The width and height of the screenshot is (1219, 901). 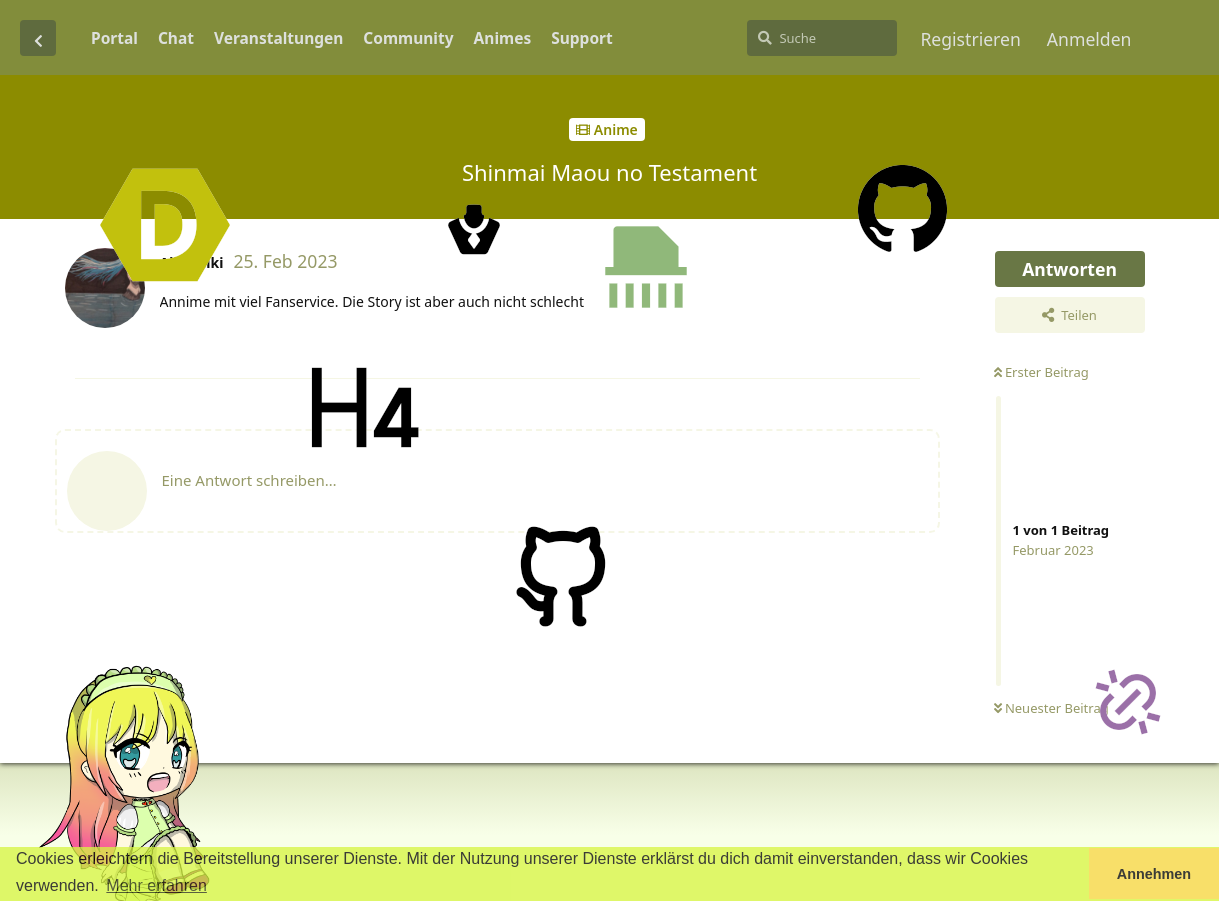 What do you see at coordinates (165, 225) in the screenshot?
I see `link to devpost profile or portfolio` at bounding box center [165, 225].